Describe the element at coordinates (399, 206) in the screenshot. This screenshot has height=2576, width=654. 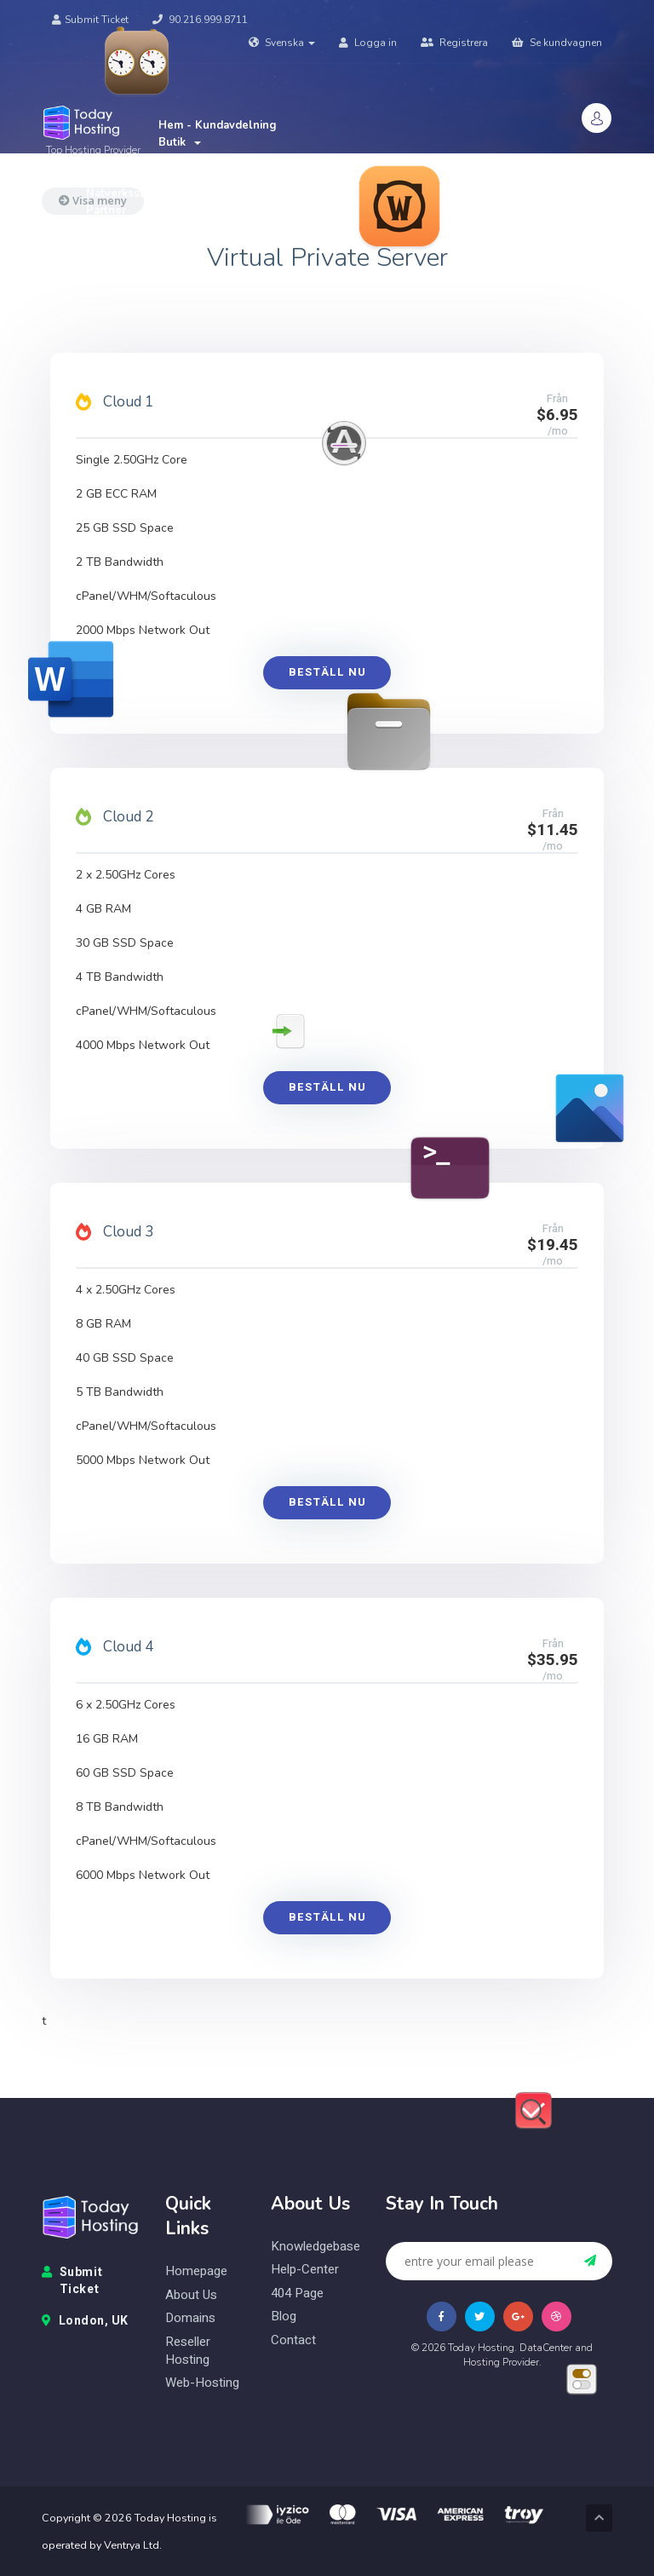
I see `launch World of Warcraft` at that location.